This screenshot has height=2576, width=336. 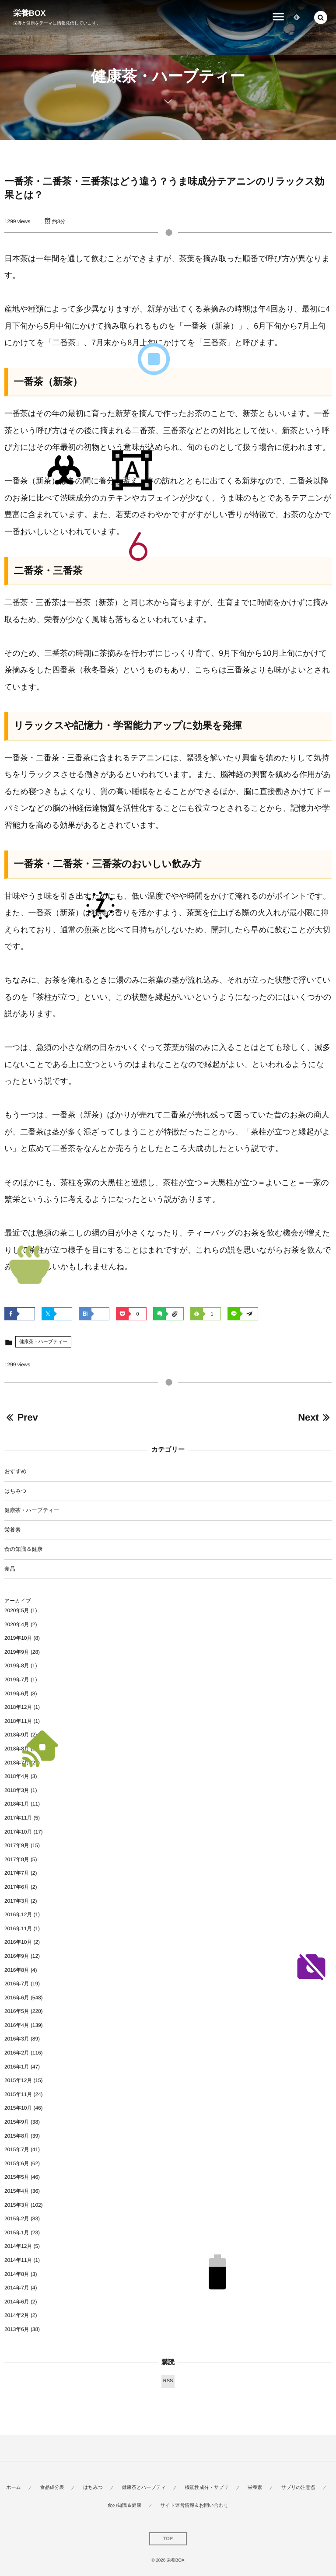 What do you see at coordinates (311, 1967) in the screenshot?
I see `camera is disabled or turned off` at bounding box center [311, 1967].